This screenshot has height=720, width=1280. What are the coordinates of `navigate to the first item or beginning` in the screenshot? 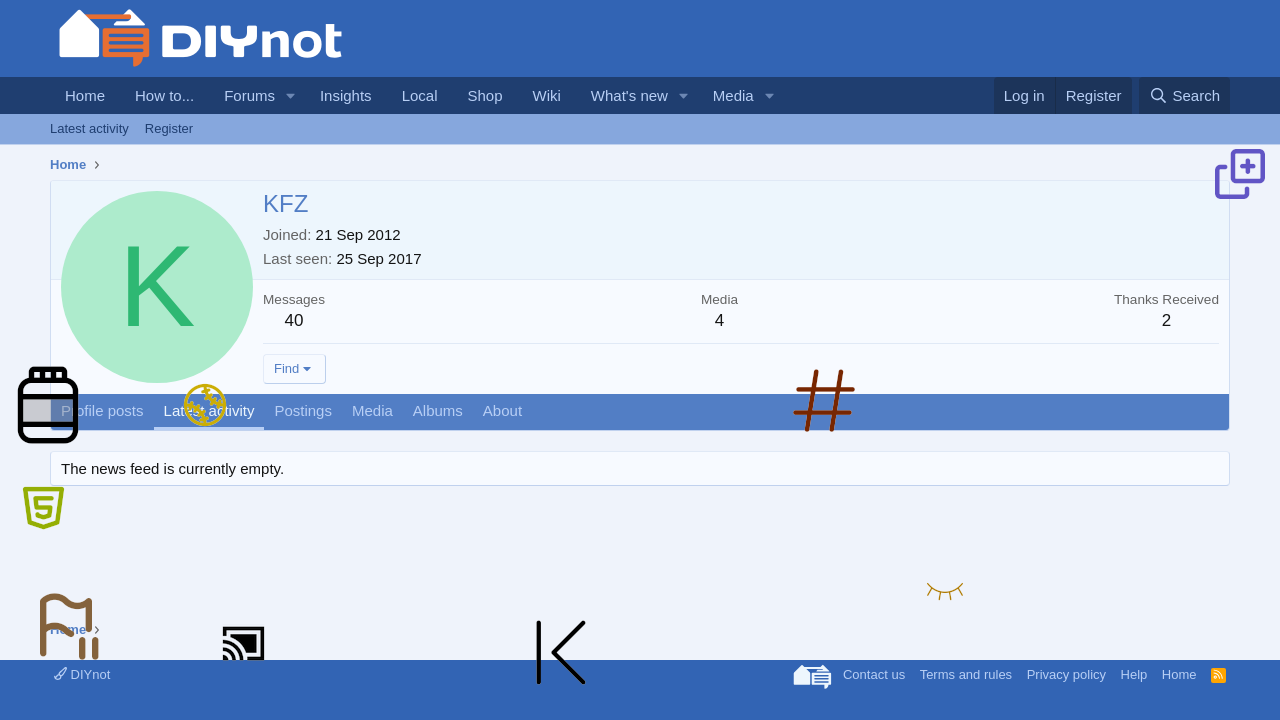 It's located at (559, 652).